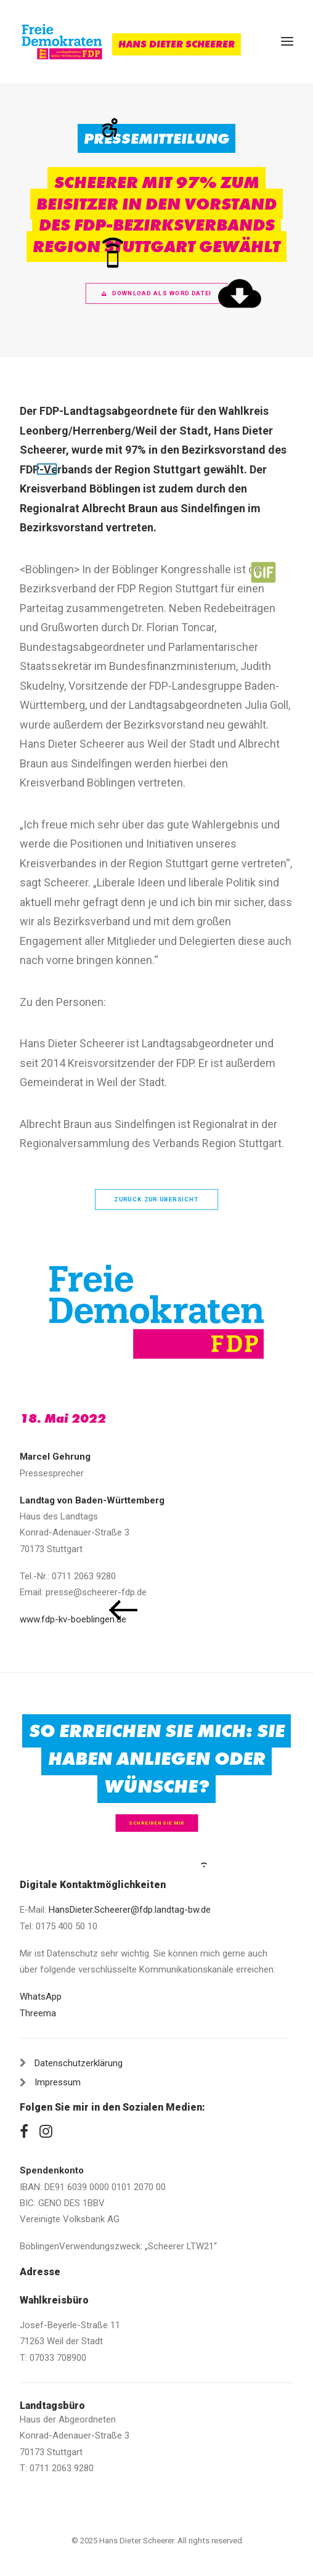 The image size is (313, 2576). What do you see at coordinates (204, 1862) in the screenshot?
I see `indicates weak wifi signal strength` at bounding box center [204, 1862].